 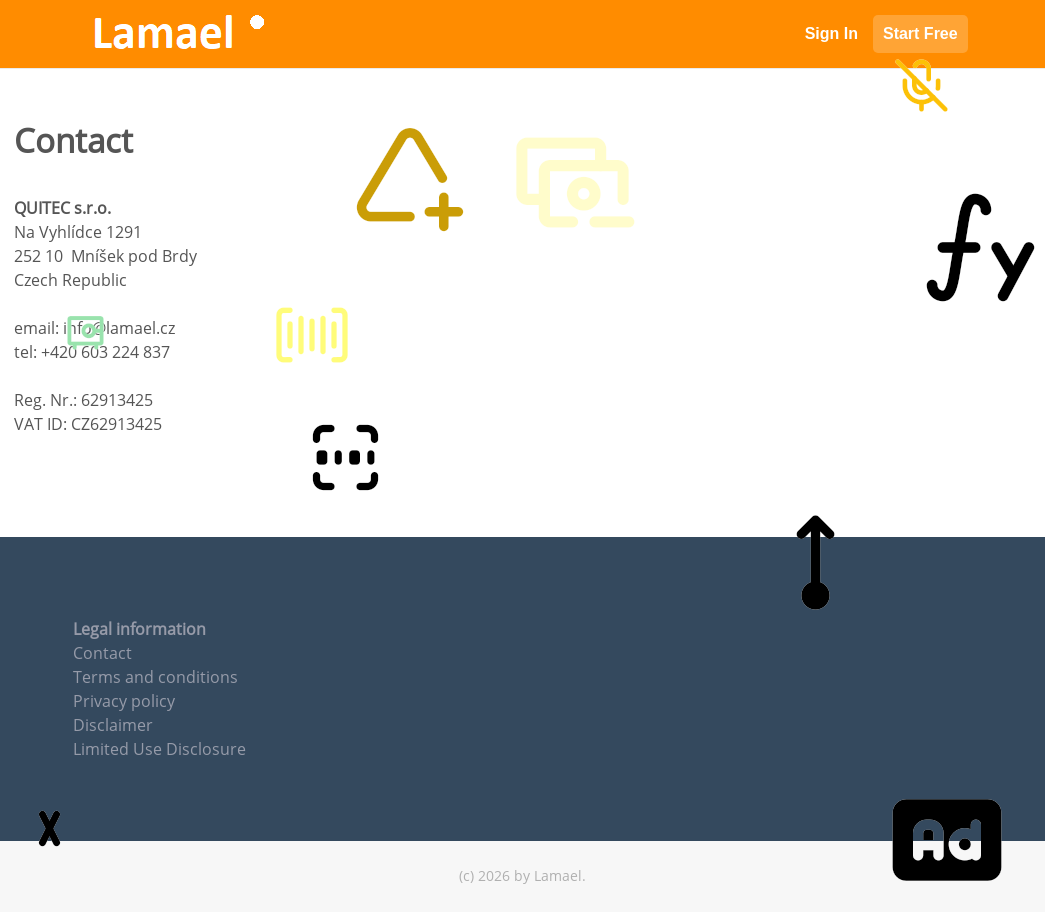 I want to click on mute your microphone, so click(x=921, y=85).